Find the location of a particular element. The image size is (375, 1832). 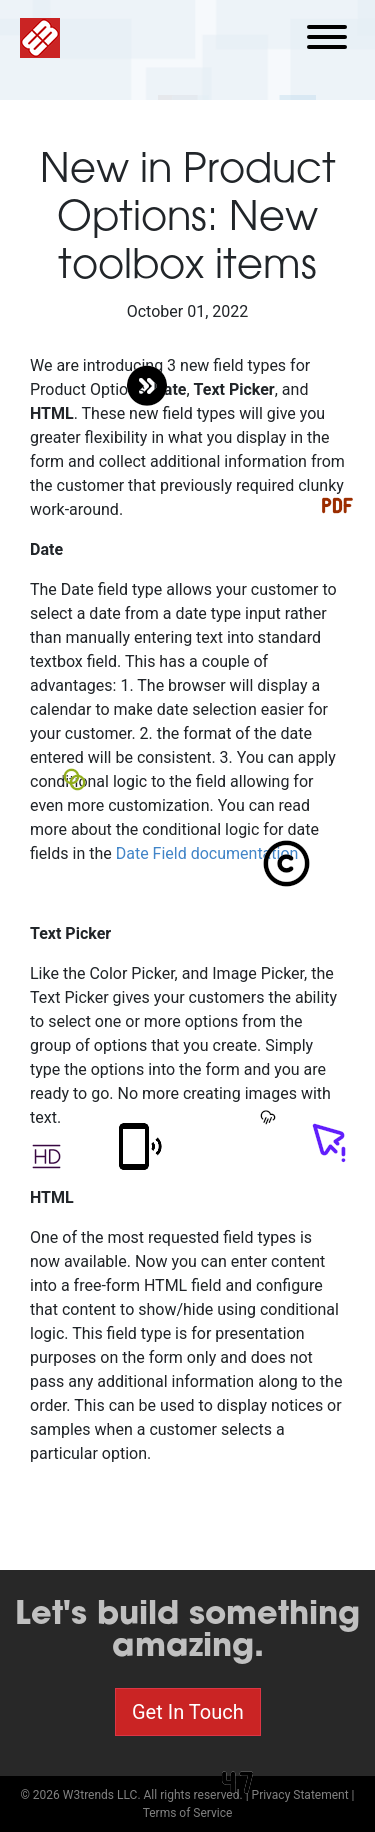

indicates copyrighted content is located at coordinates (286, 863).